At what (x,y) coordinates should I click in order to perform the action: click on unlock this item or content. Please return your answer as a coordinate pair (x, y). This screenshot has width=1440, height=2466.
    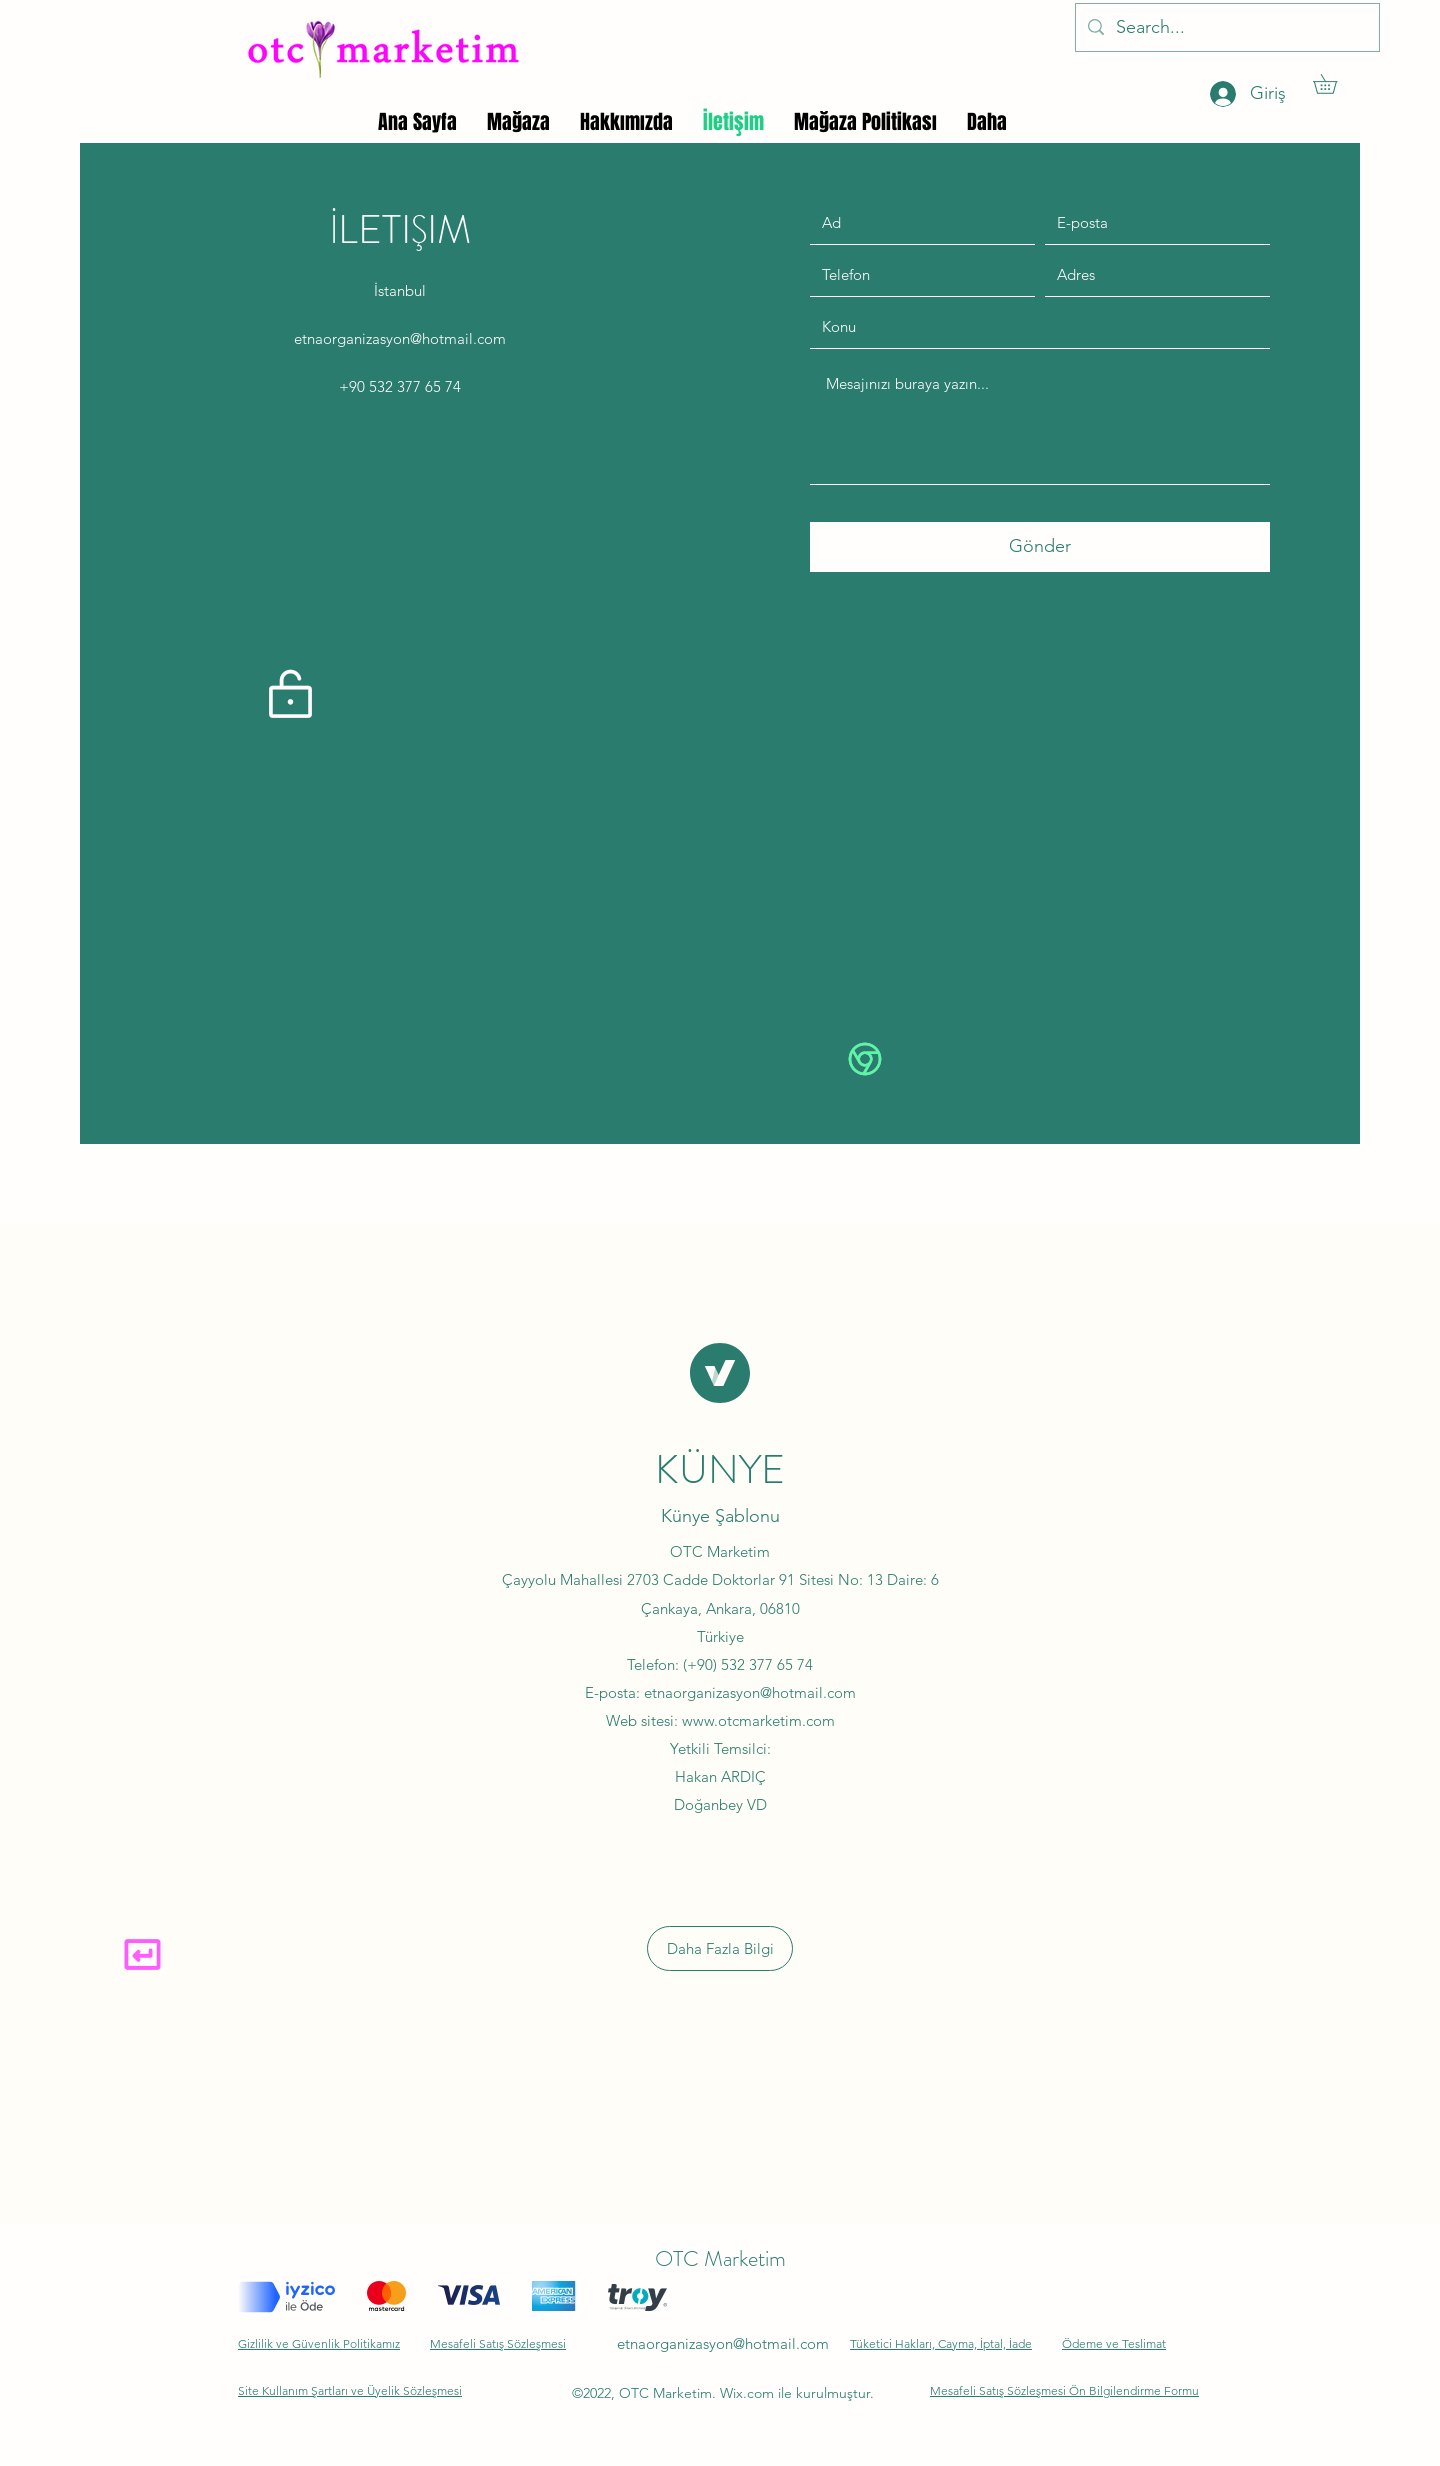
    Looking at the image, I should click on (290, 696).